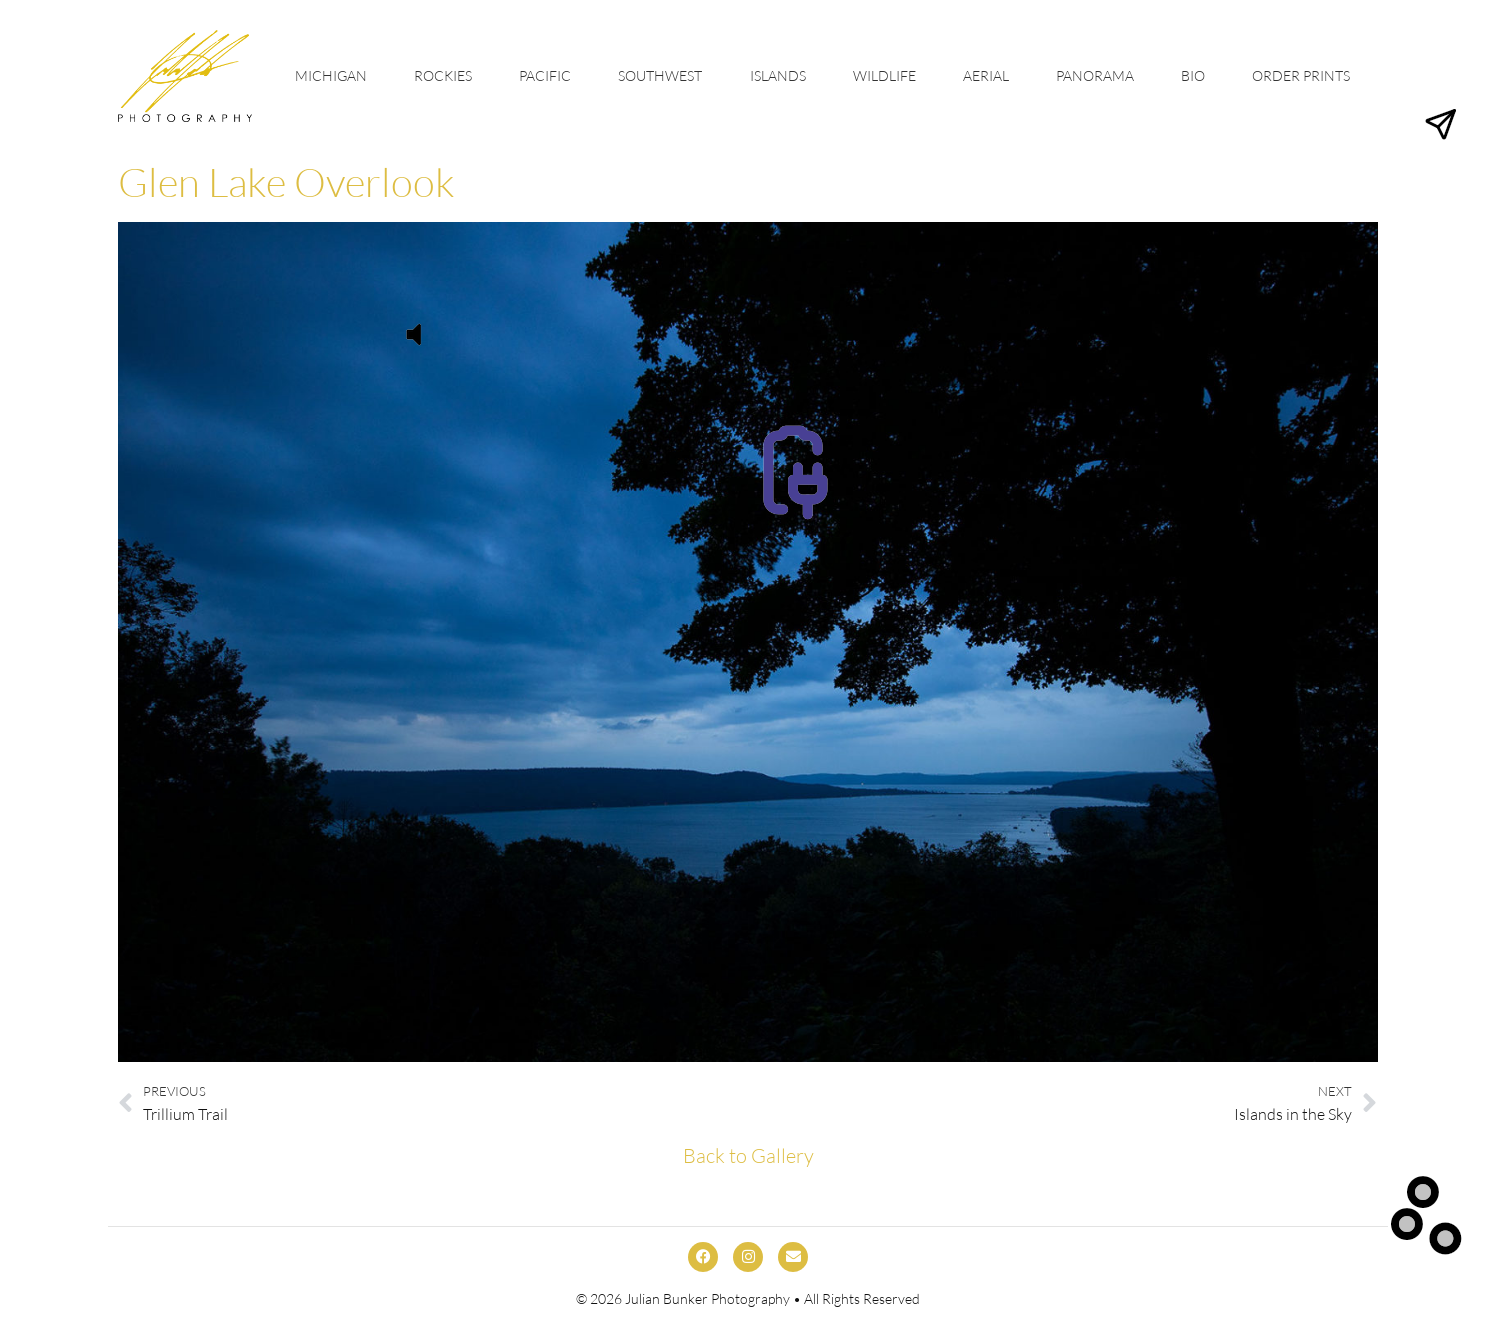 The height and width of the screenshot is (1326, 1496). Describe the element at coordinates (414, 334) in the screenshot. I see `mute or unmute audio` at that location.